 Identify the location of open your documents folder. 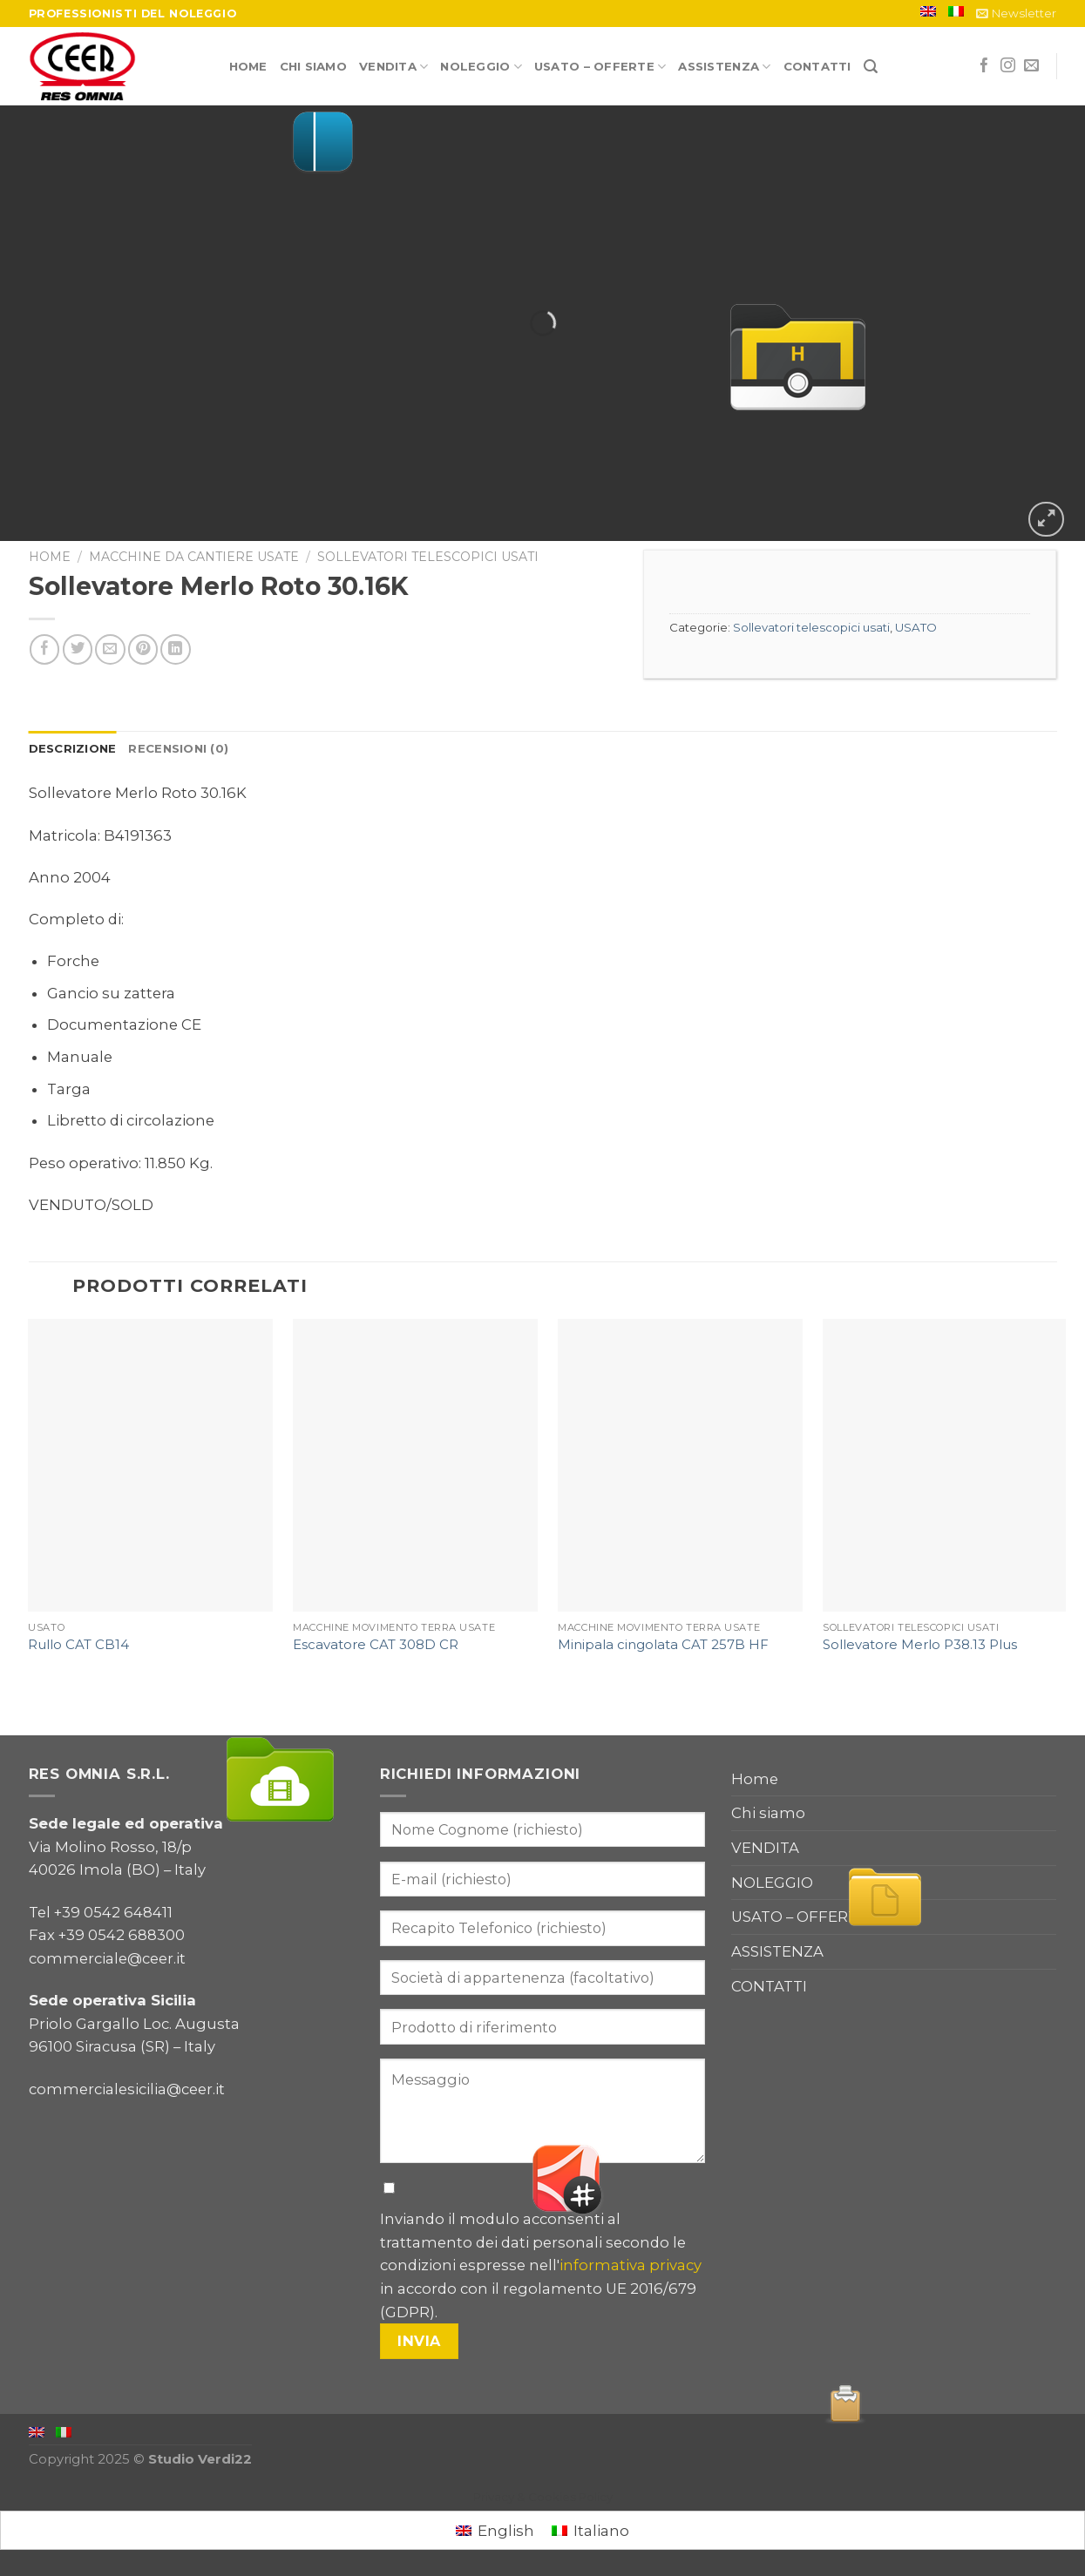
(885, 1897).